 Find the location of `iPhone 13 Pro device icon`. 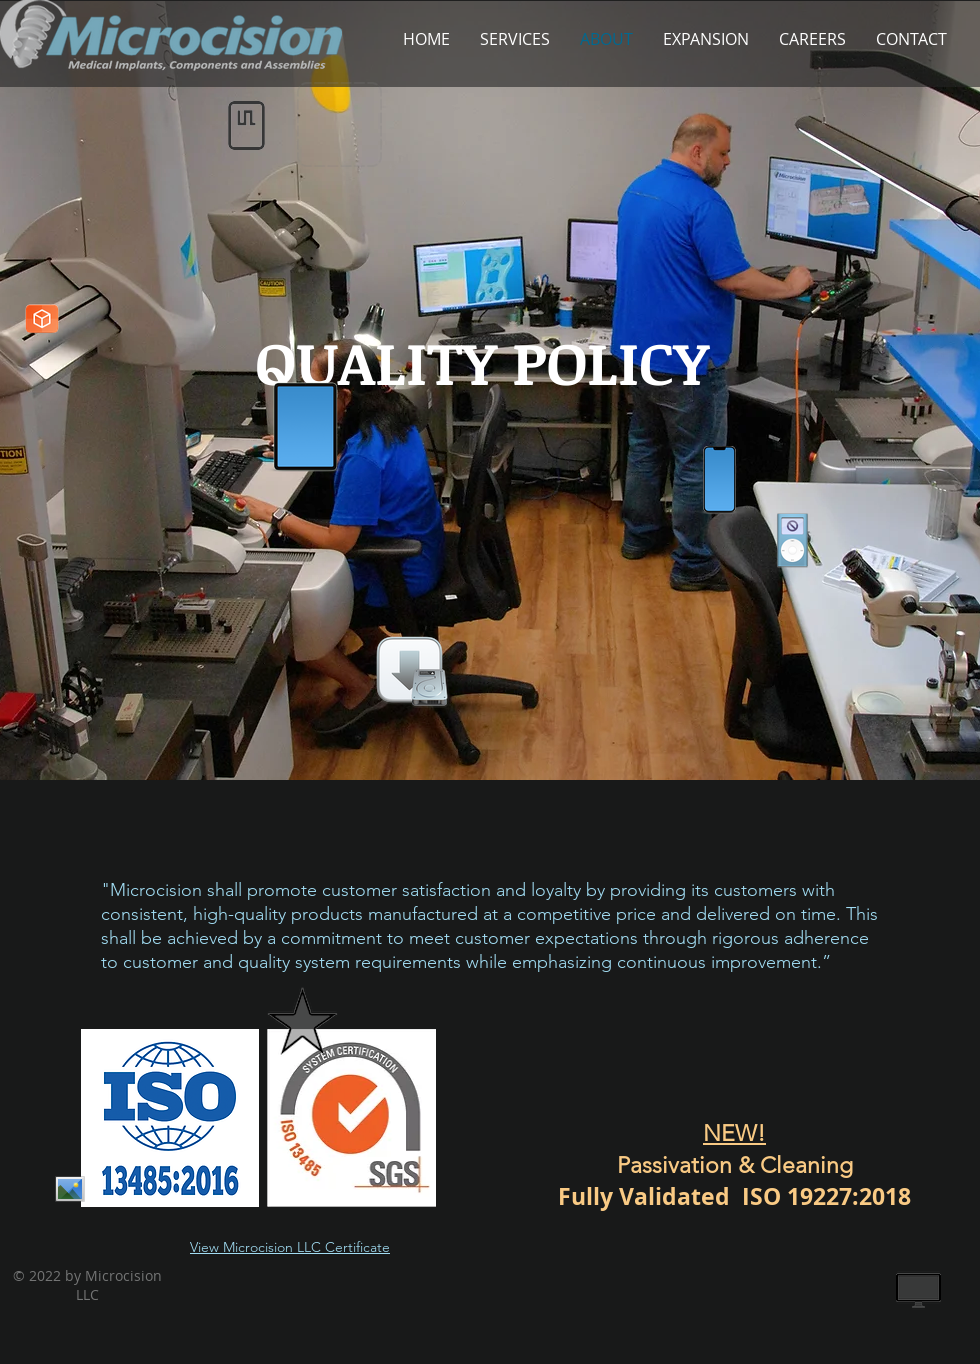

iPhone 13 Pro device icon is located at coordinates (719, 480).